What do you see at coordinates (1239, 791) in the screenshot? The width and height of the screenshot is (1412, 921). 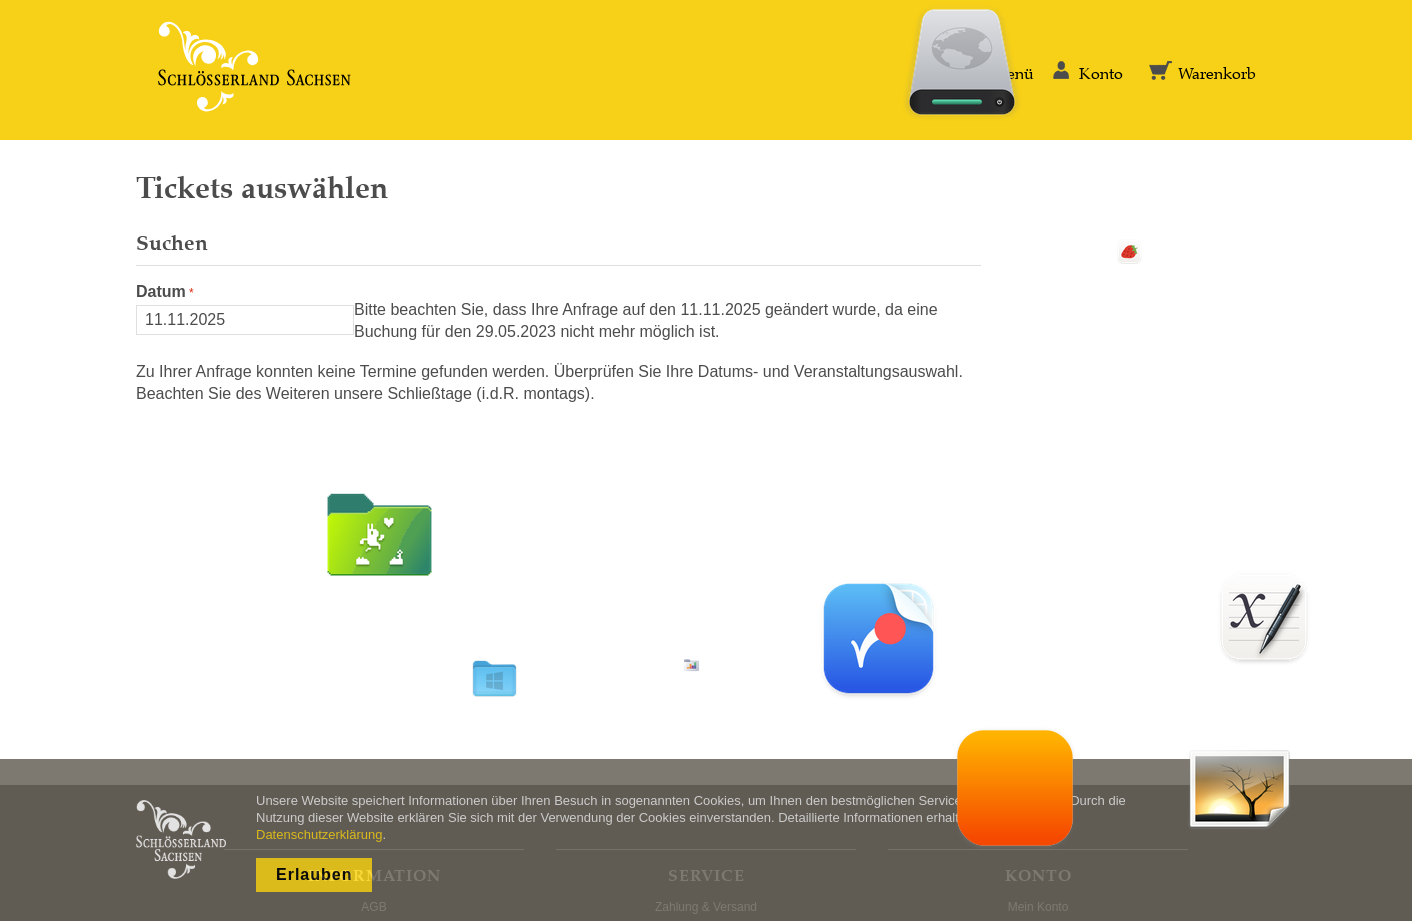 I see `indicates an image file type` at bounding box center [1239, 791].